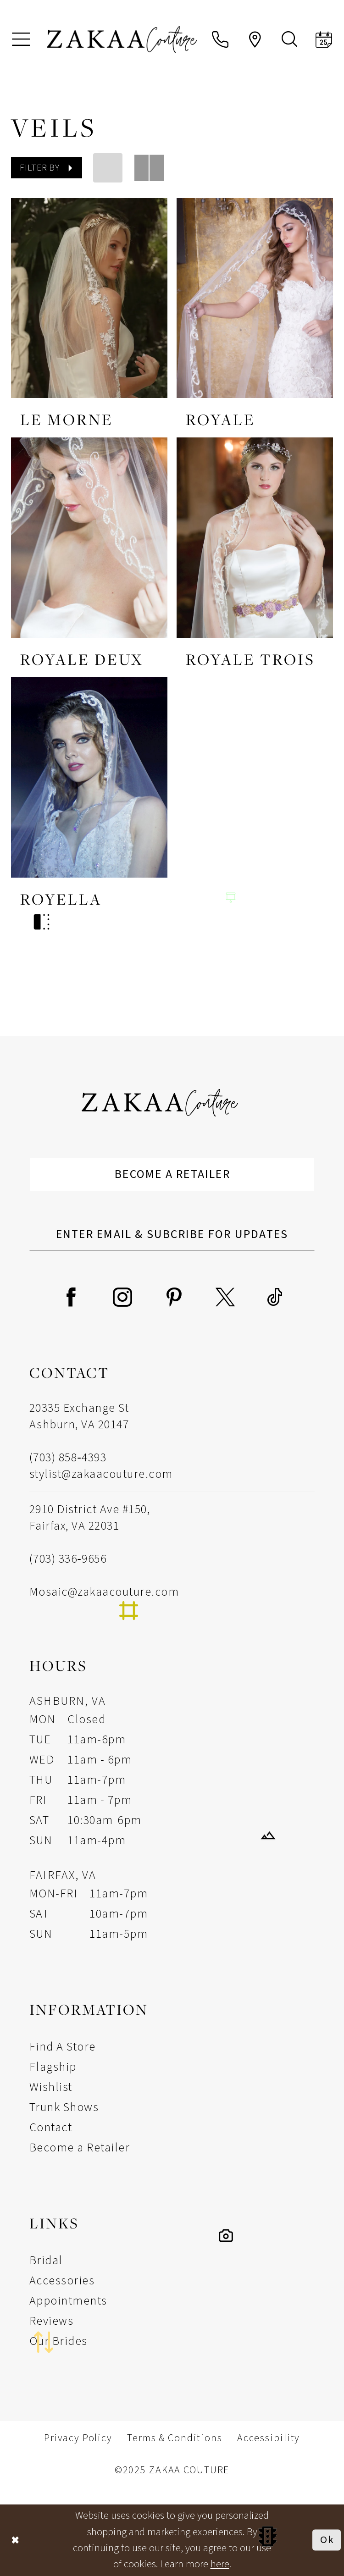  What do you see at coordinates (226, 2235) in the screenshot?
I see `take a photo` at bounding box center [226, 2235].